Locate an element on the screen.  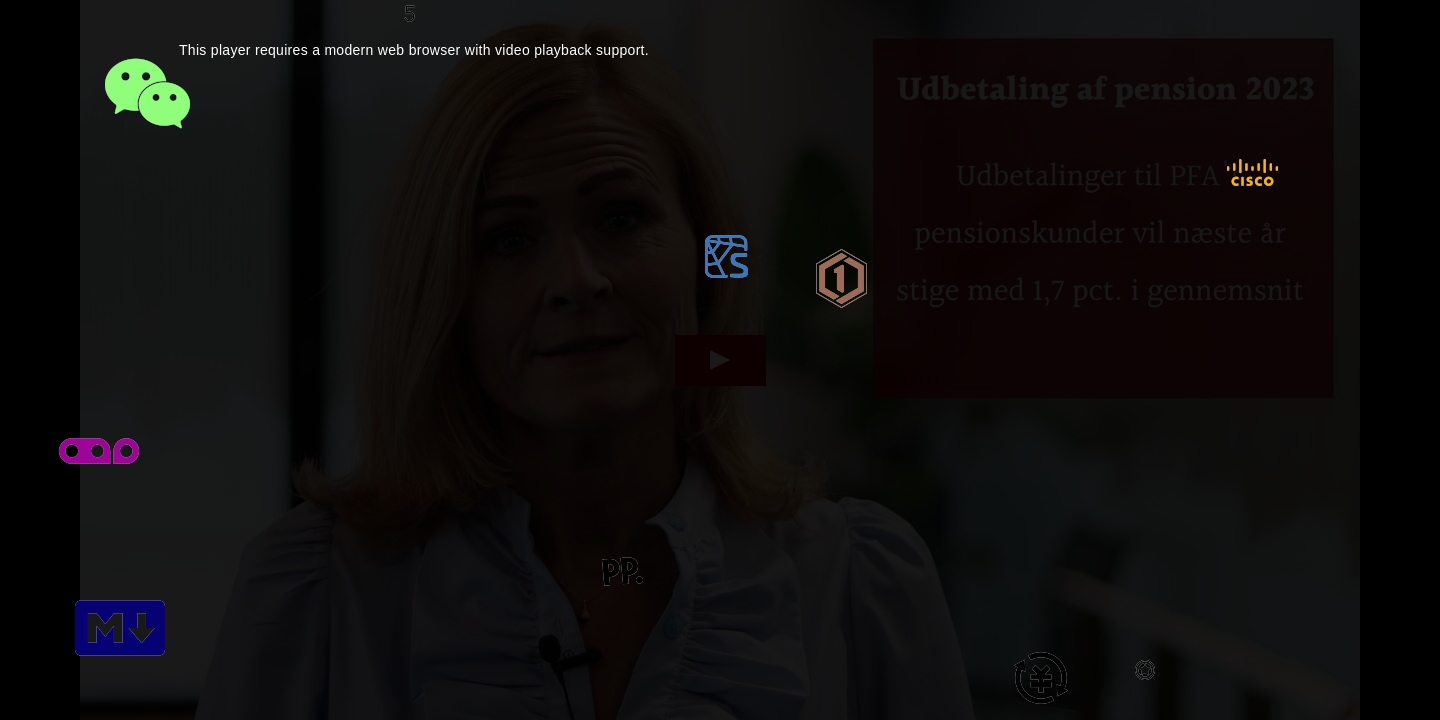
paddy power logo - link to betting and gaming services is located at coordinates (622, 571).